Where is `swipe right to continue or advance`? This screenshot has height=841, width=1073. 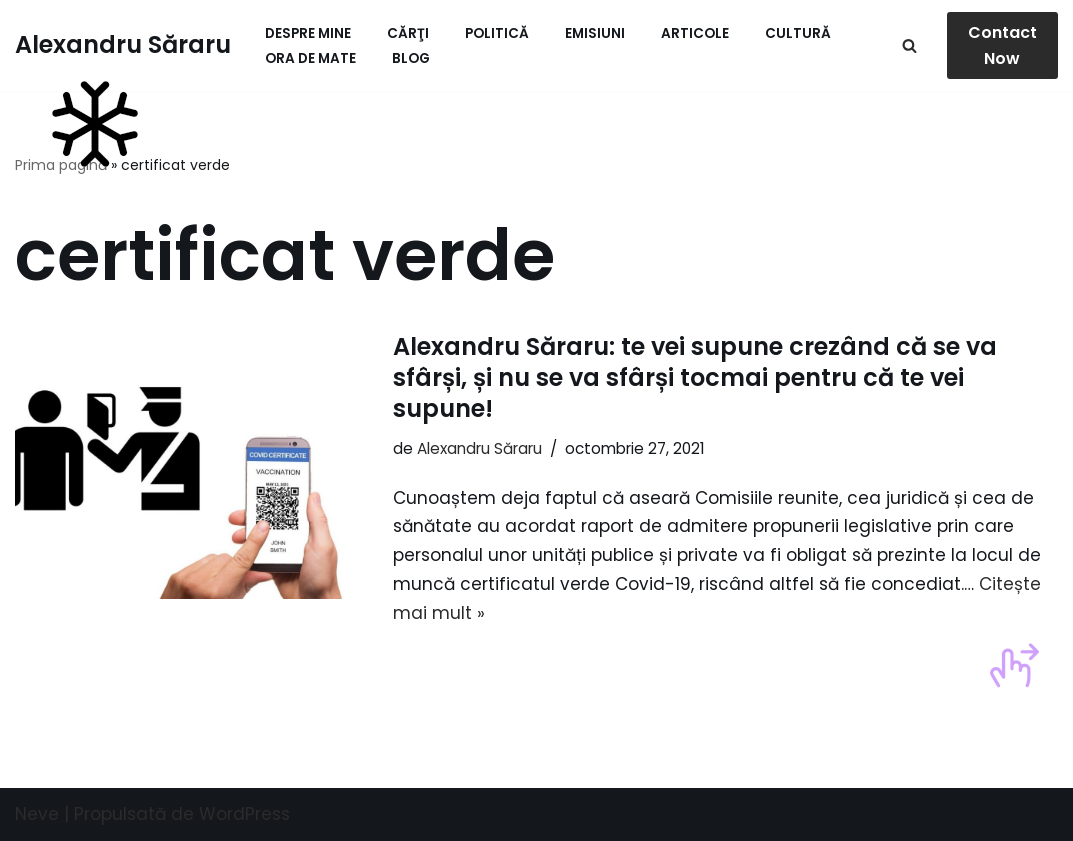
swipe right to continue or advance is located at coordinates (1012, 667).